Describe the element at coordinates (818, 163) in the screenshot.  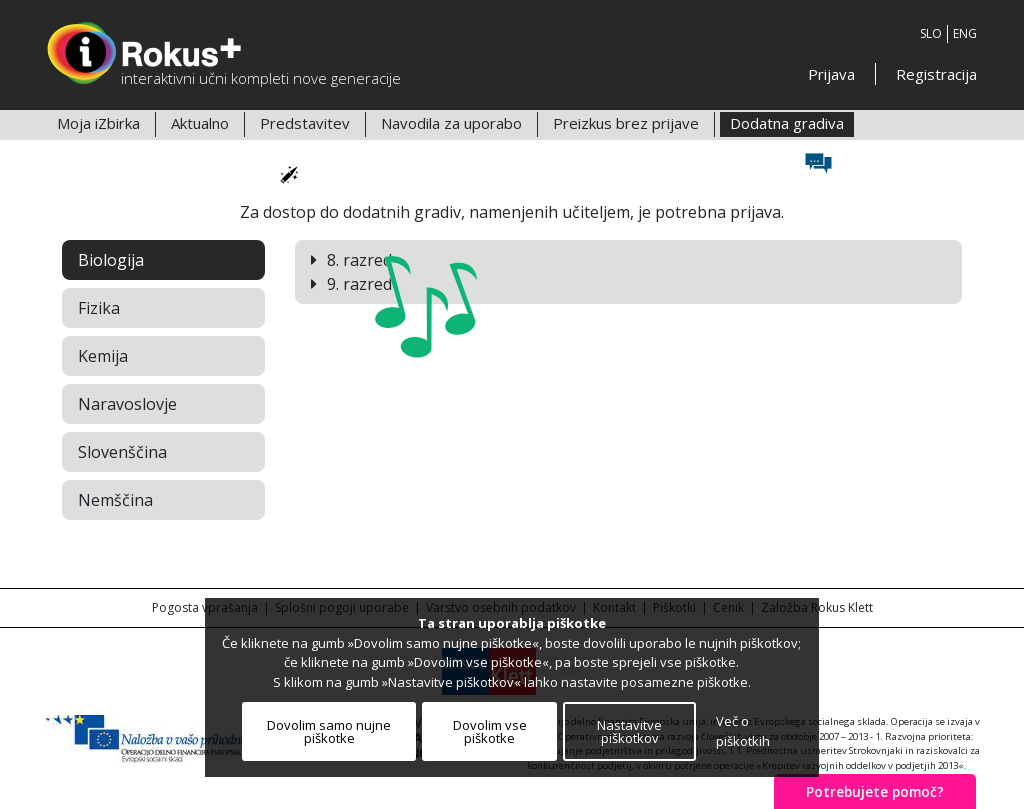
I see `open chat or messaging feature` at that location.